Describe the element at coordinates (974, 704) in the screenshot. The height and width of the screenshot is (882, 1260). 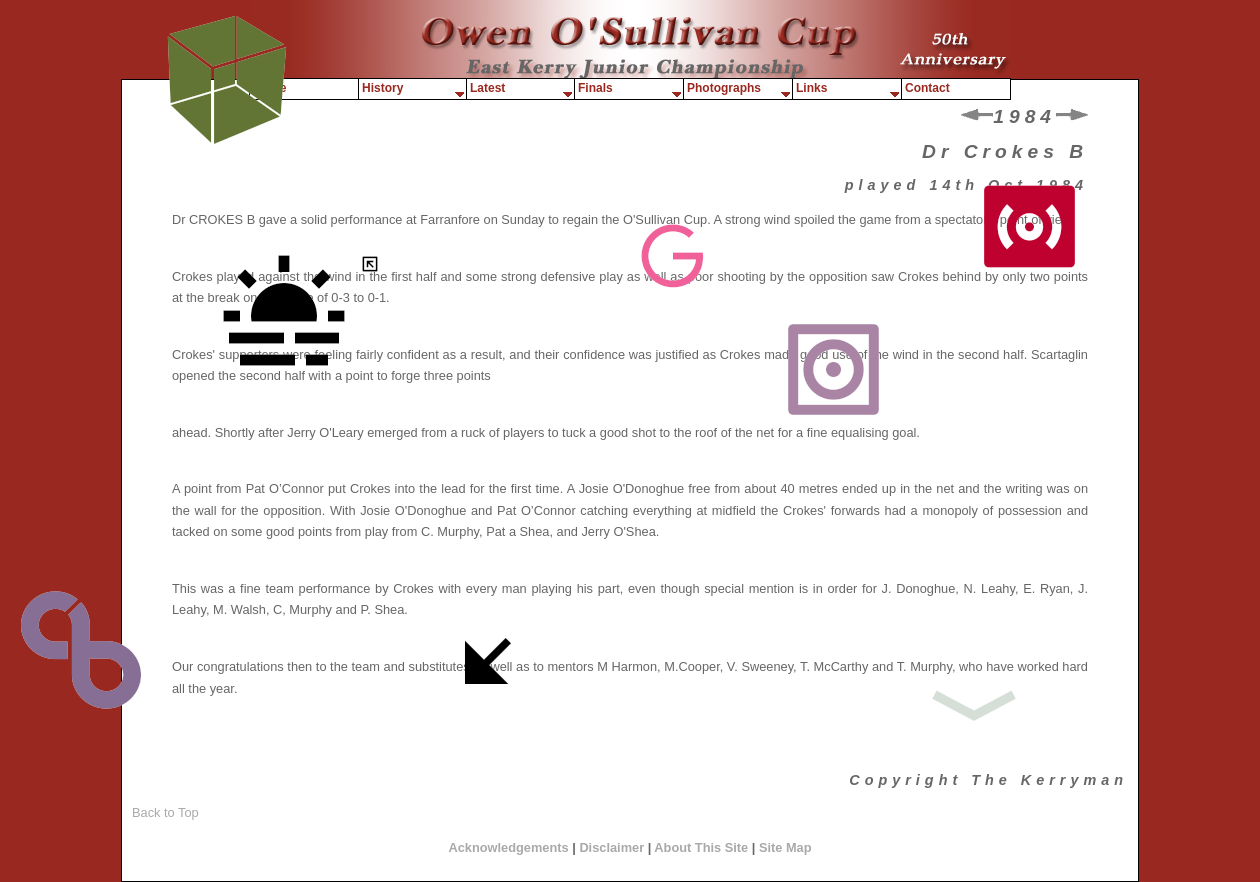
I see `expand to show more content` at that location.